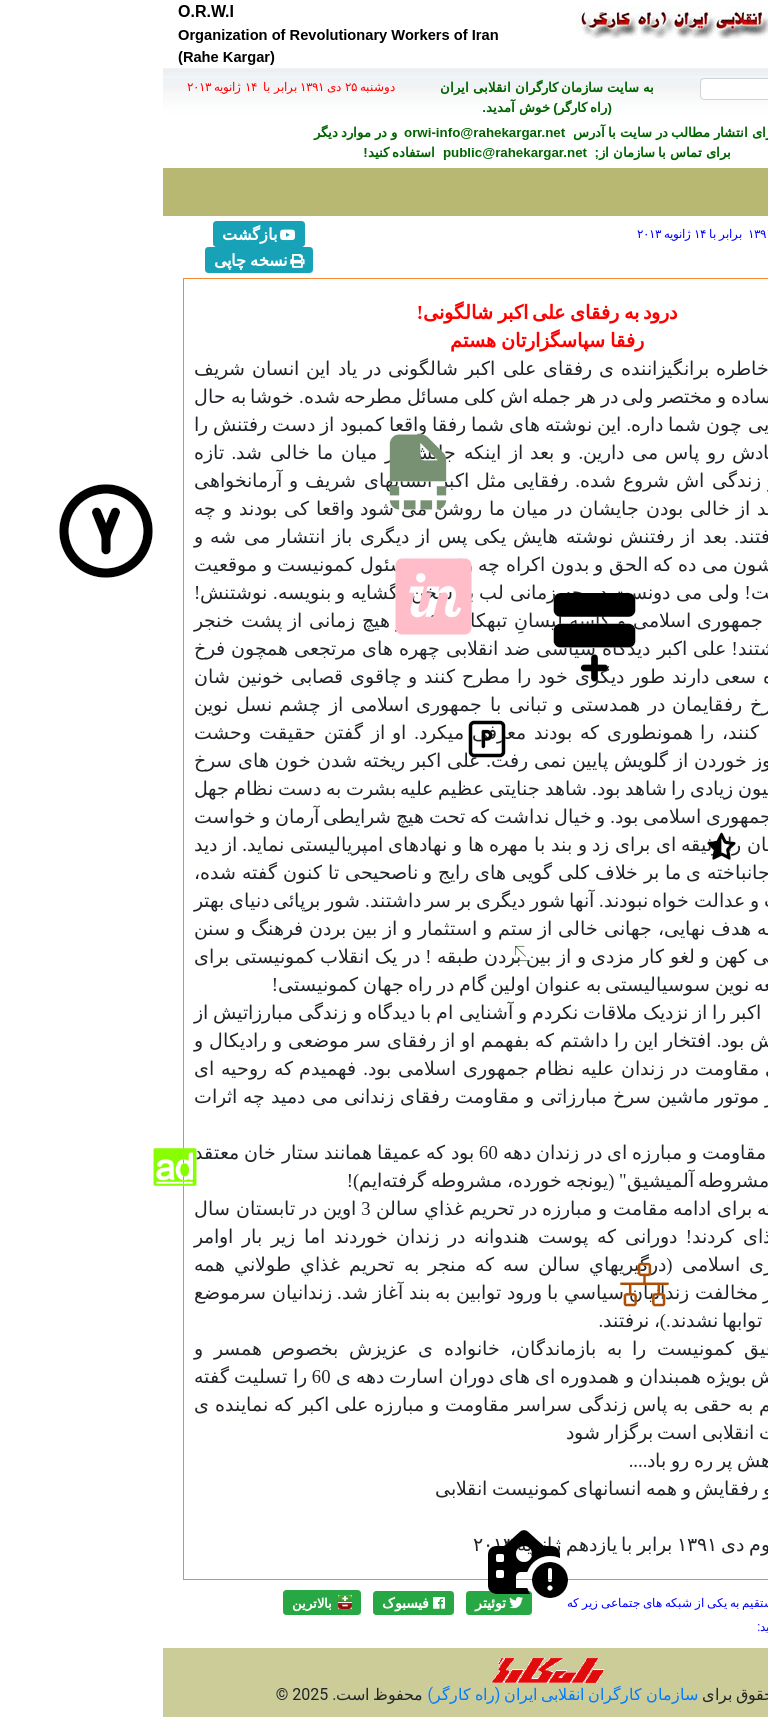  I want to click on parking location or services, so click(487, 739).